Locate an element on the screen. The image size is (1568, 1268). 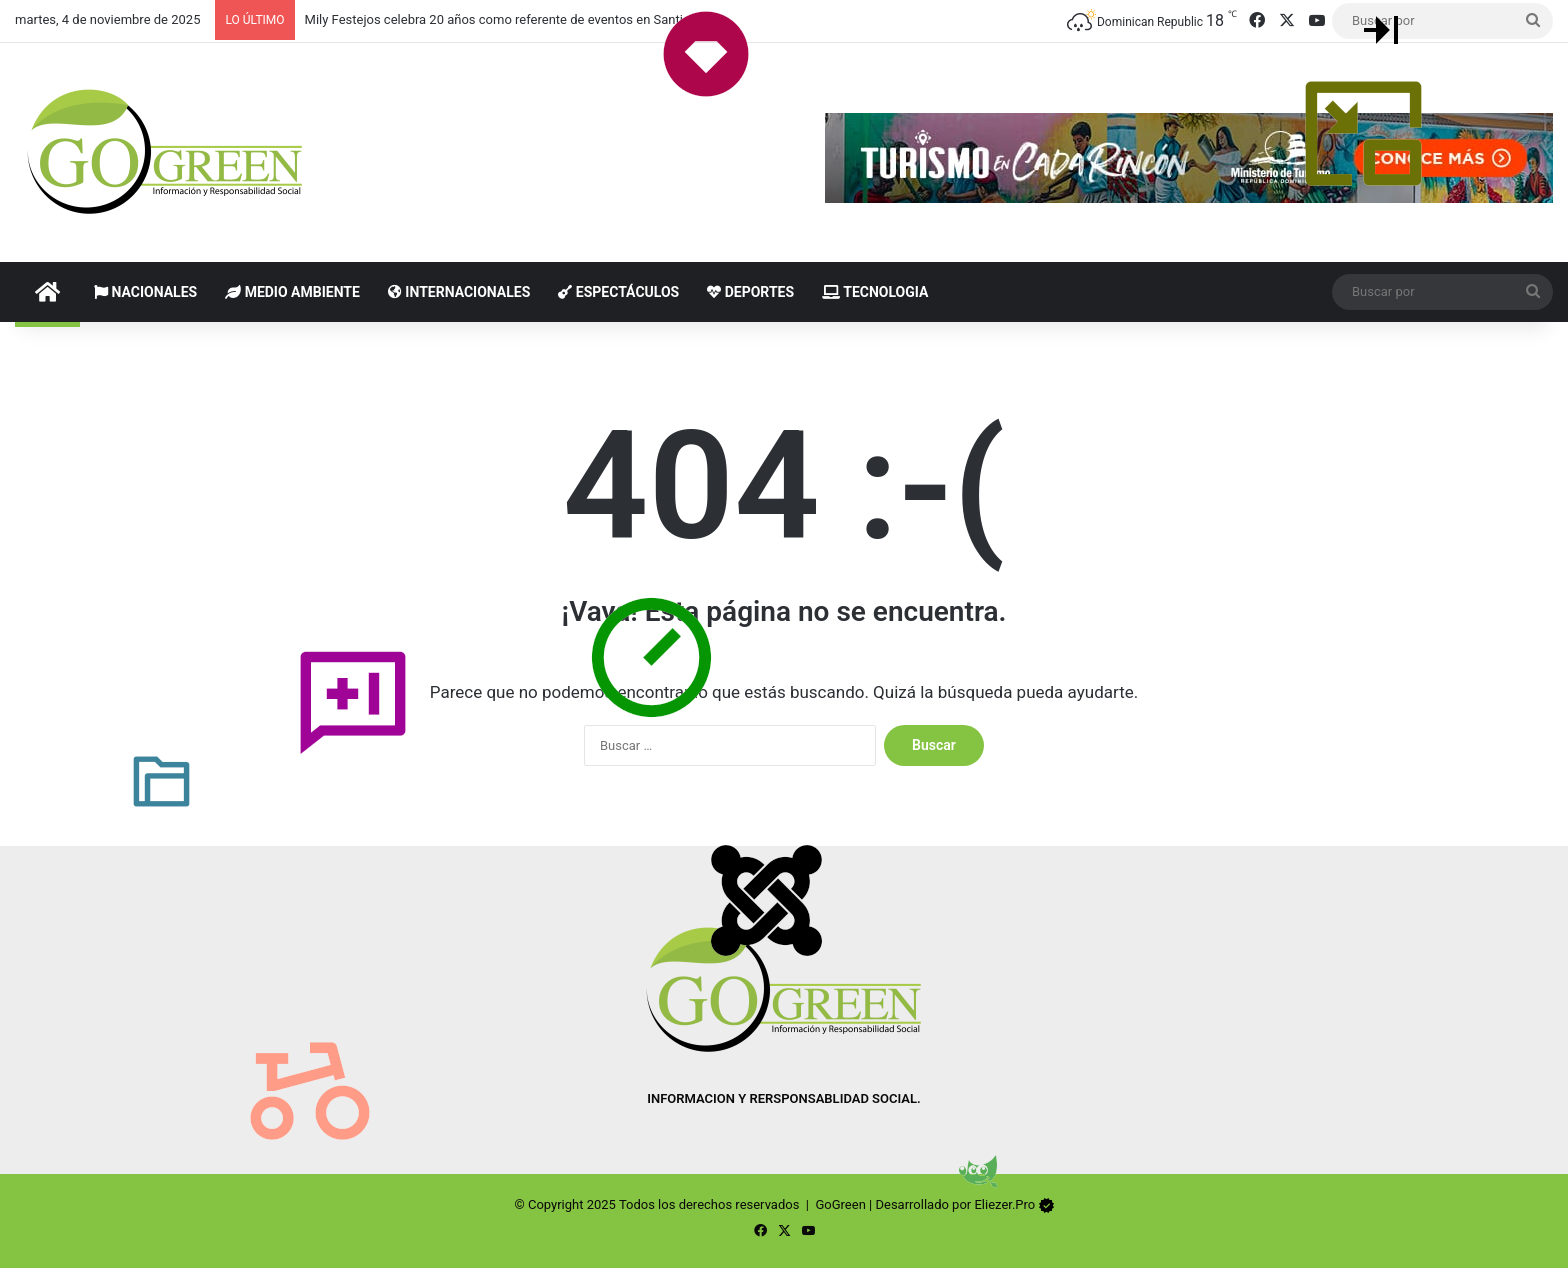
open GIMP image editor is located at coordinates (978, 1172).